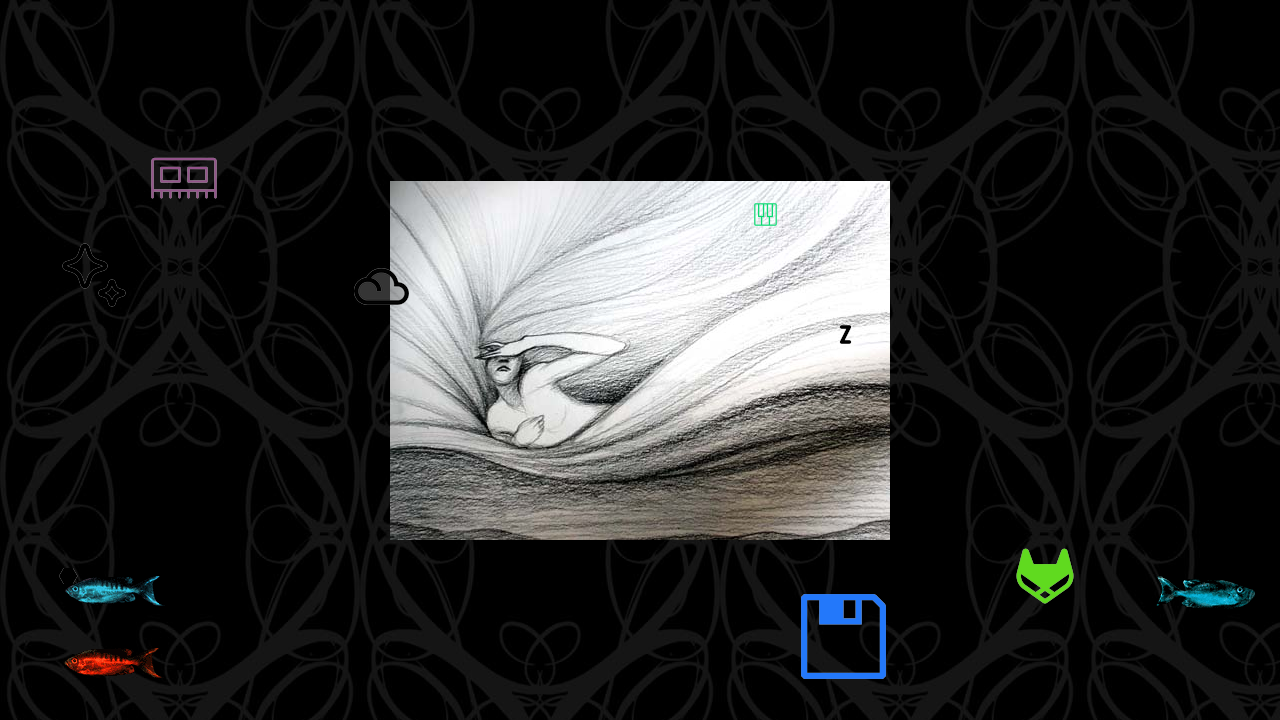 The width and height of the screenshot is (1280, 720). What do you see at coordinates (381, 286) in the screenshot?
I see `view cloud storage` at bounding box center [381, 286].